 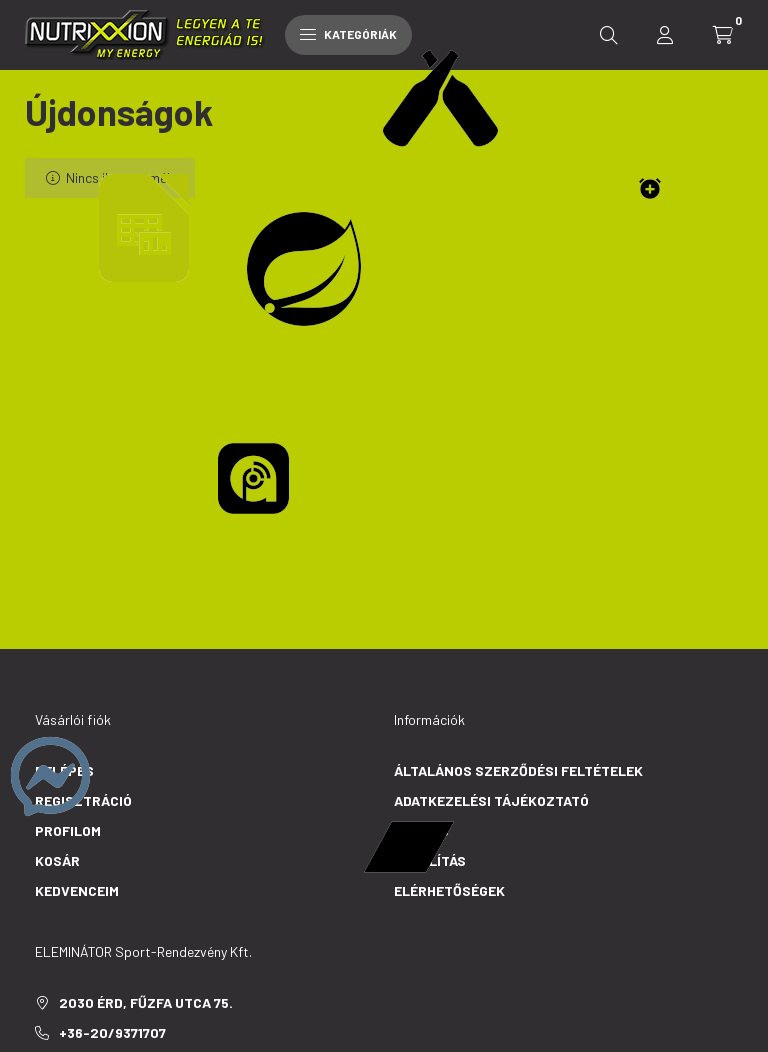 I want to click on open LibreOffice Calc spreadsheet application, so click(x=144, y=228).